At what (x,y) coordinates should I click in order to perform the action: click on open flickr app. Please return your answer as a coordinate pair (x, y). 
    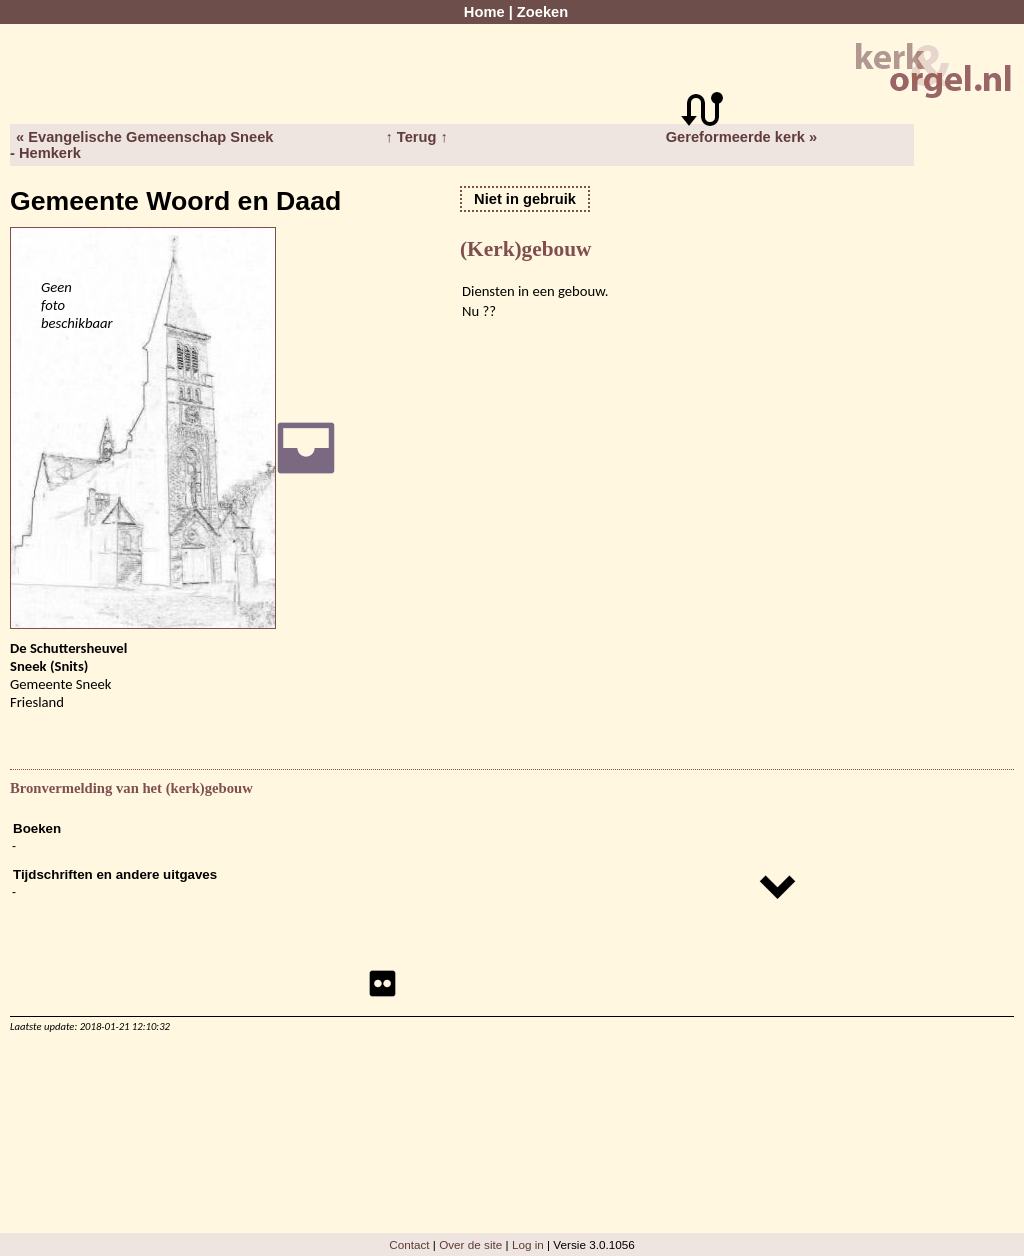
    Looking at the image, I should click on (382, 983).